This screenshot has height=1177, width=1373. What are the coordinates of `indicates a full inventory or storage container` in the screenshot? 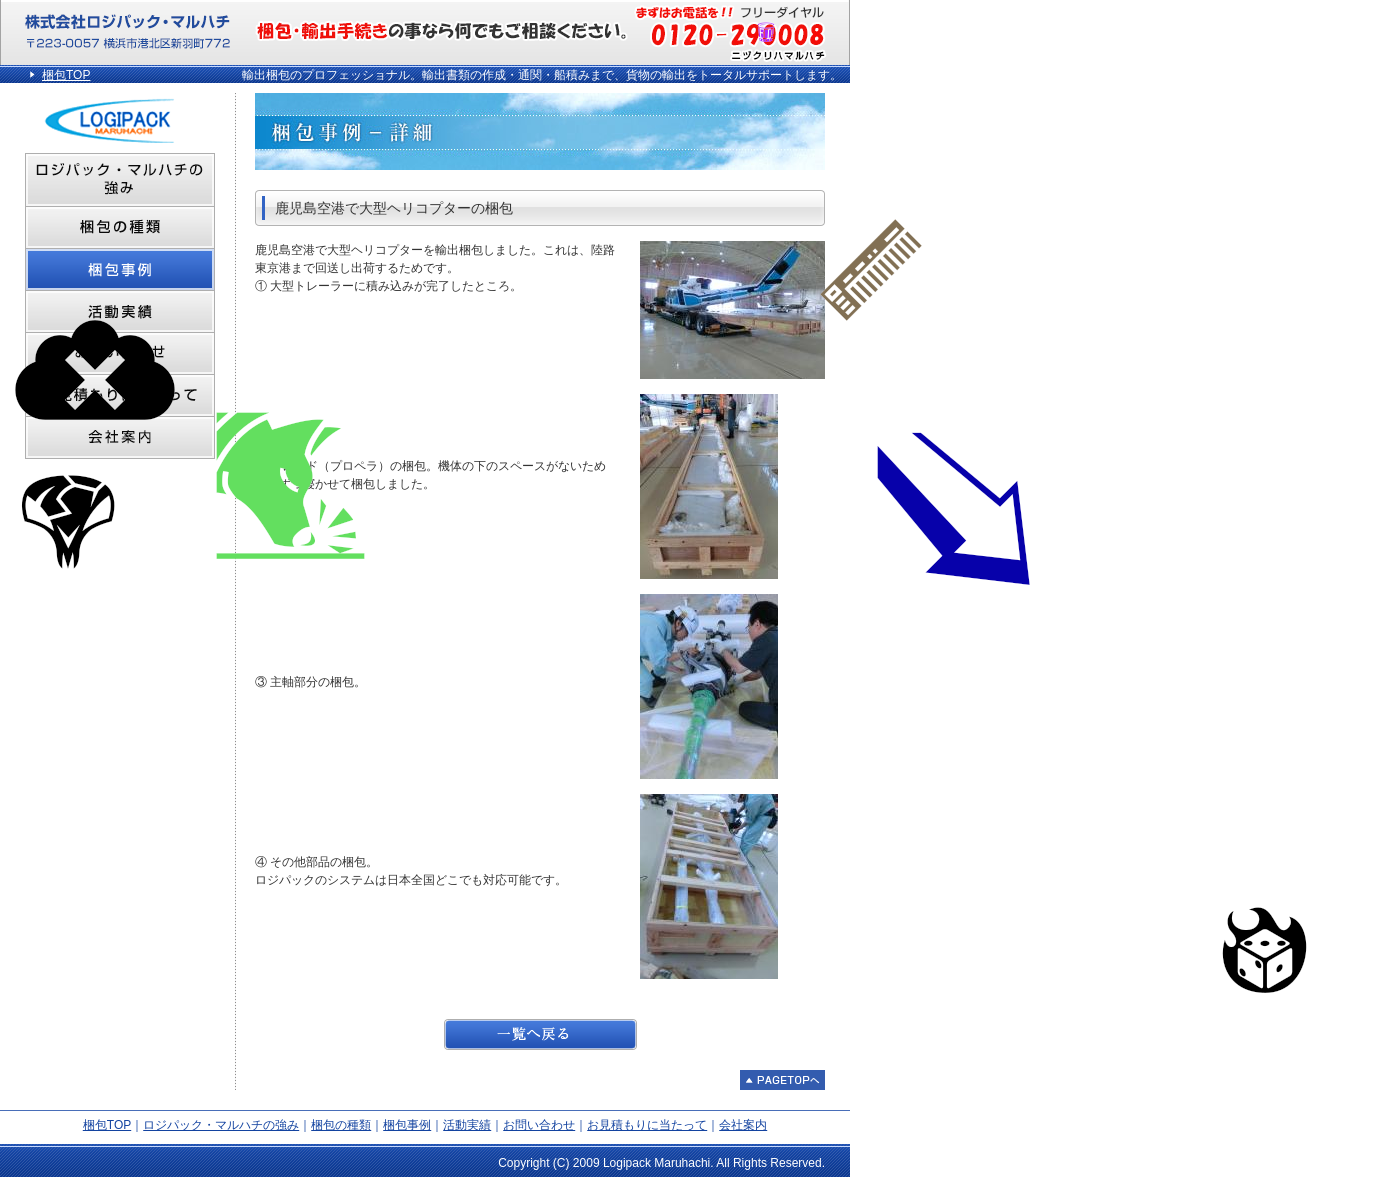 It's located at (766, 29).